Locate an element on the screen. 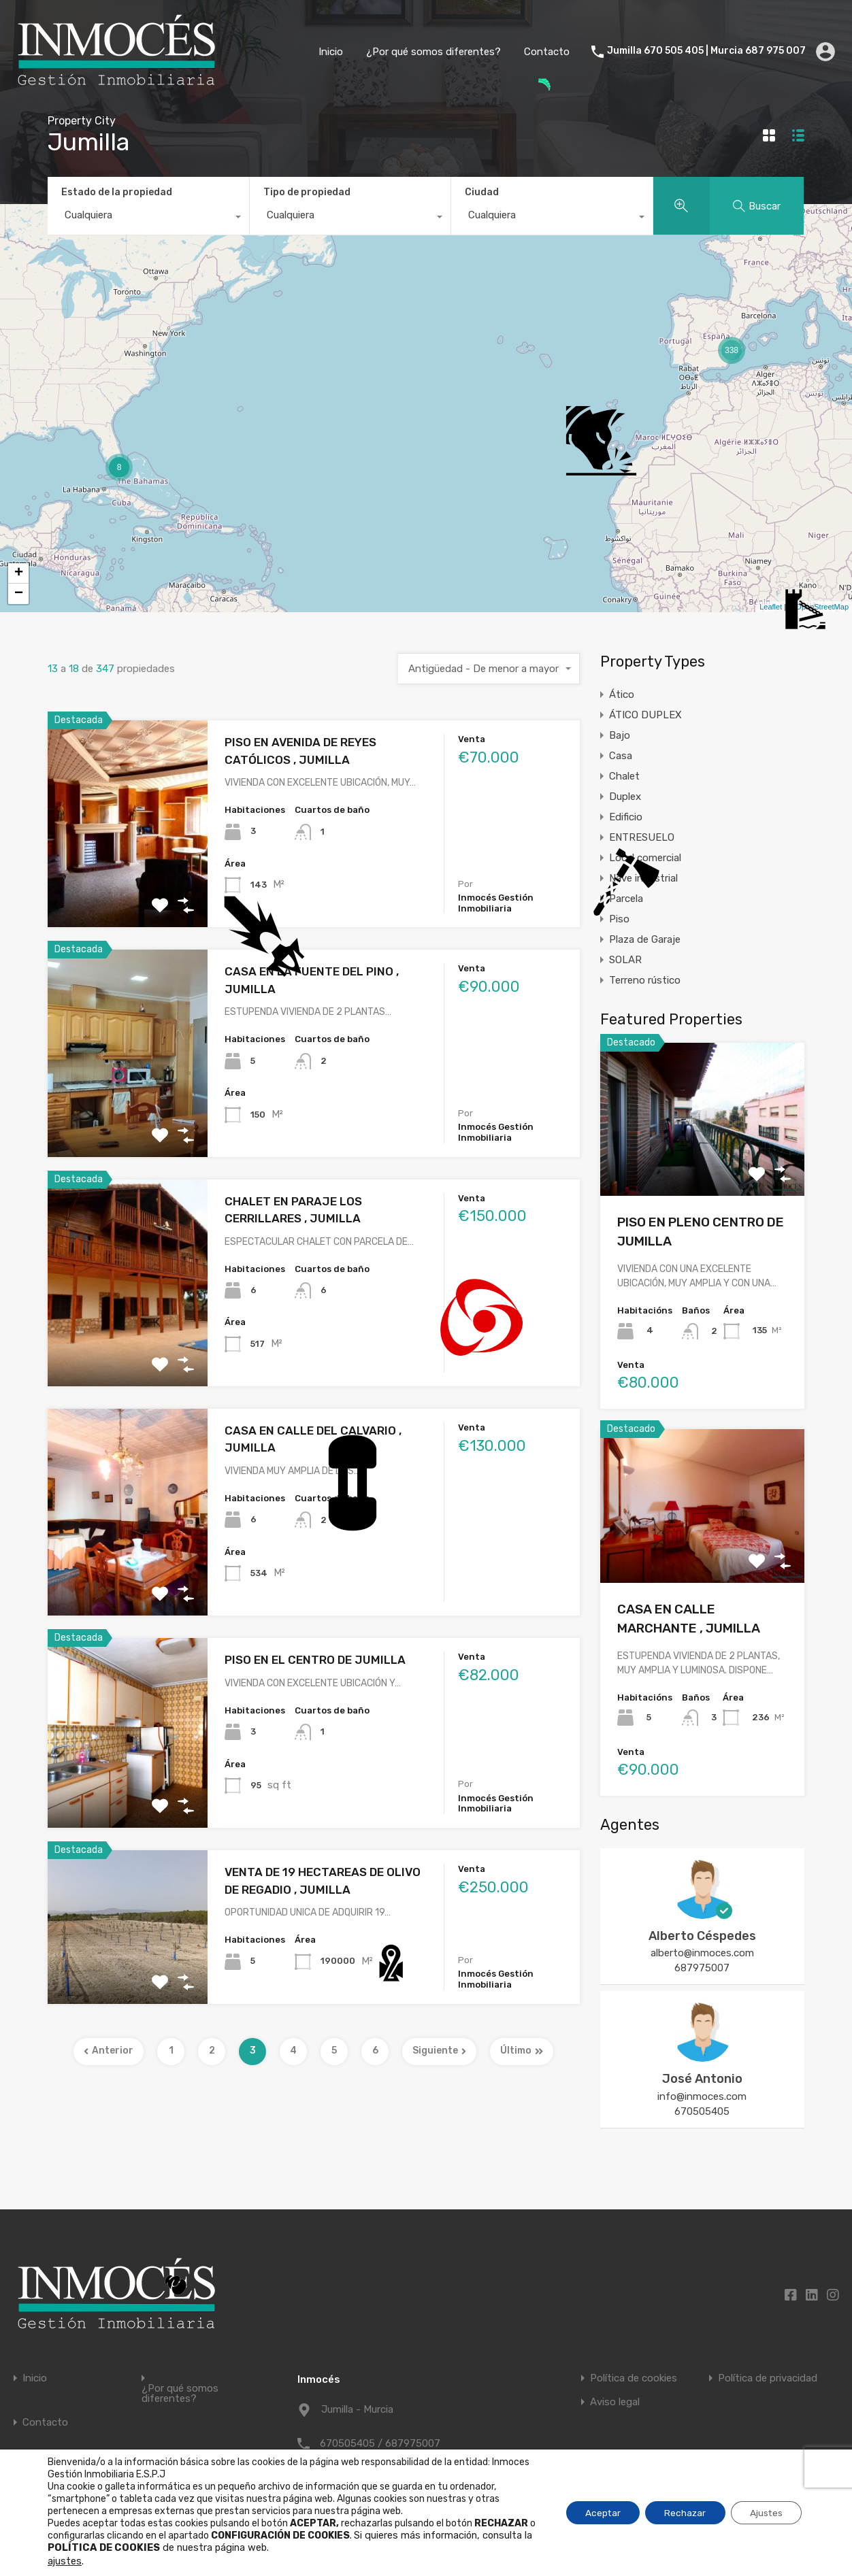 The image size is (852, 2576). activate afterburner or boost ability is located at coordinates (265, 937).